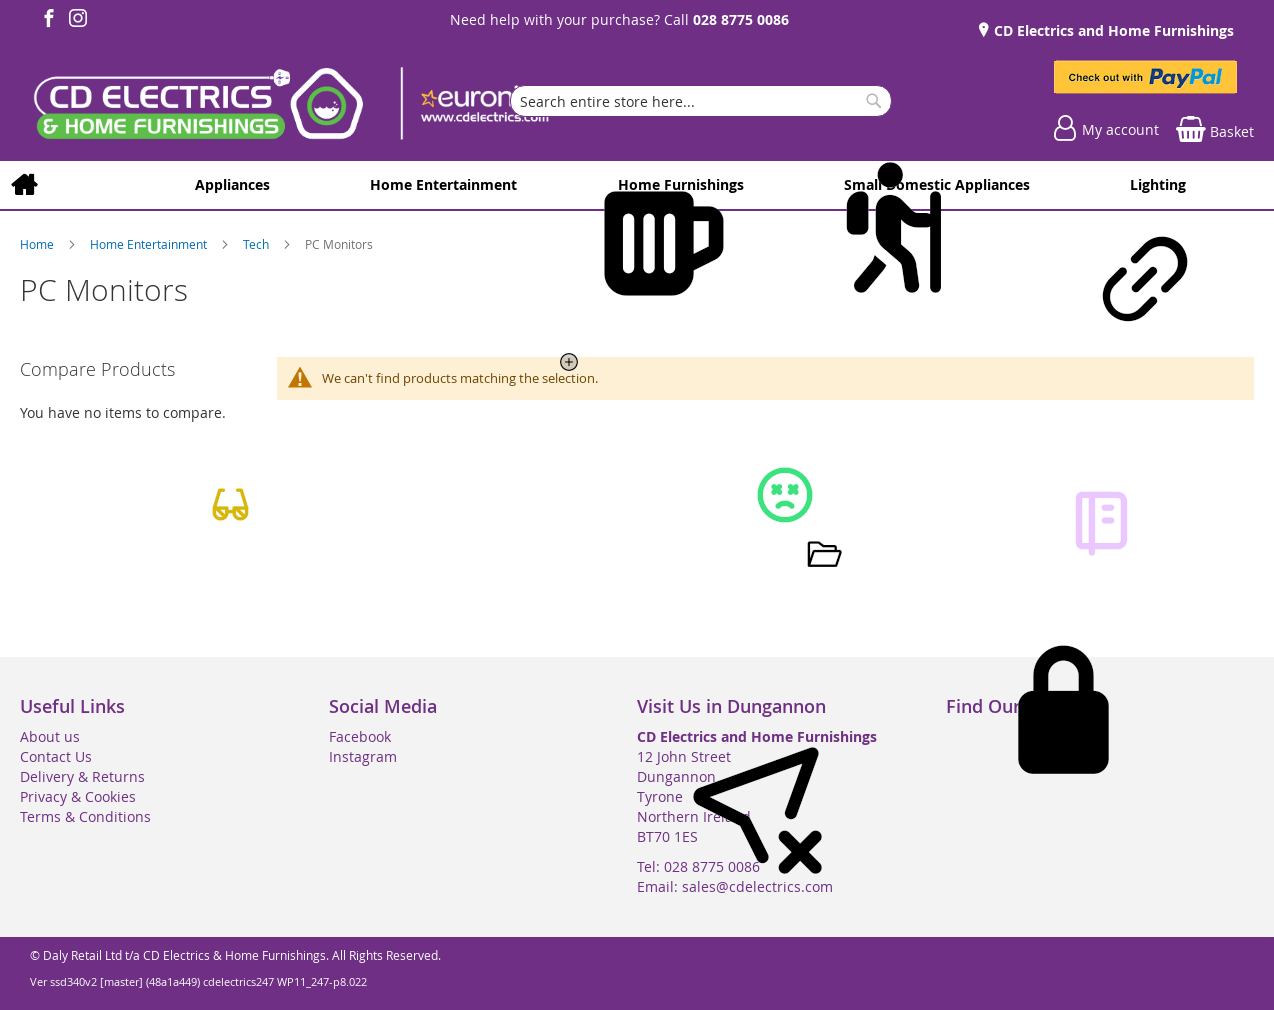  What do you see at coordinates (656, 243) in the screenshot?
I see `view nearby bars or breweries` at bounding box center [656, 243].